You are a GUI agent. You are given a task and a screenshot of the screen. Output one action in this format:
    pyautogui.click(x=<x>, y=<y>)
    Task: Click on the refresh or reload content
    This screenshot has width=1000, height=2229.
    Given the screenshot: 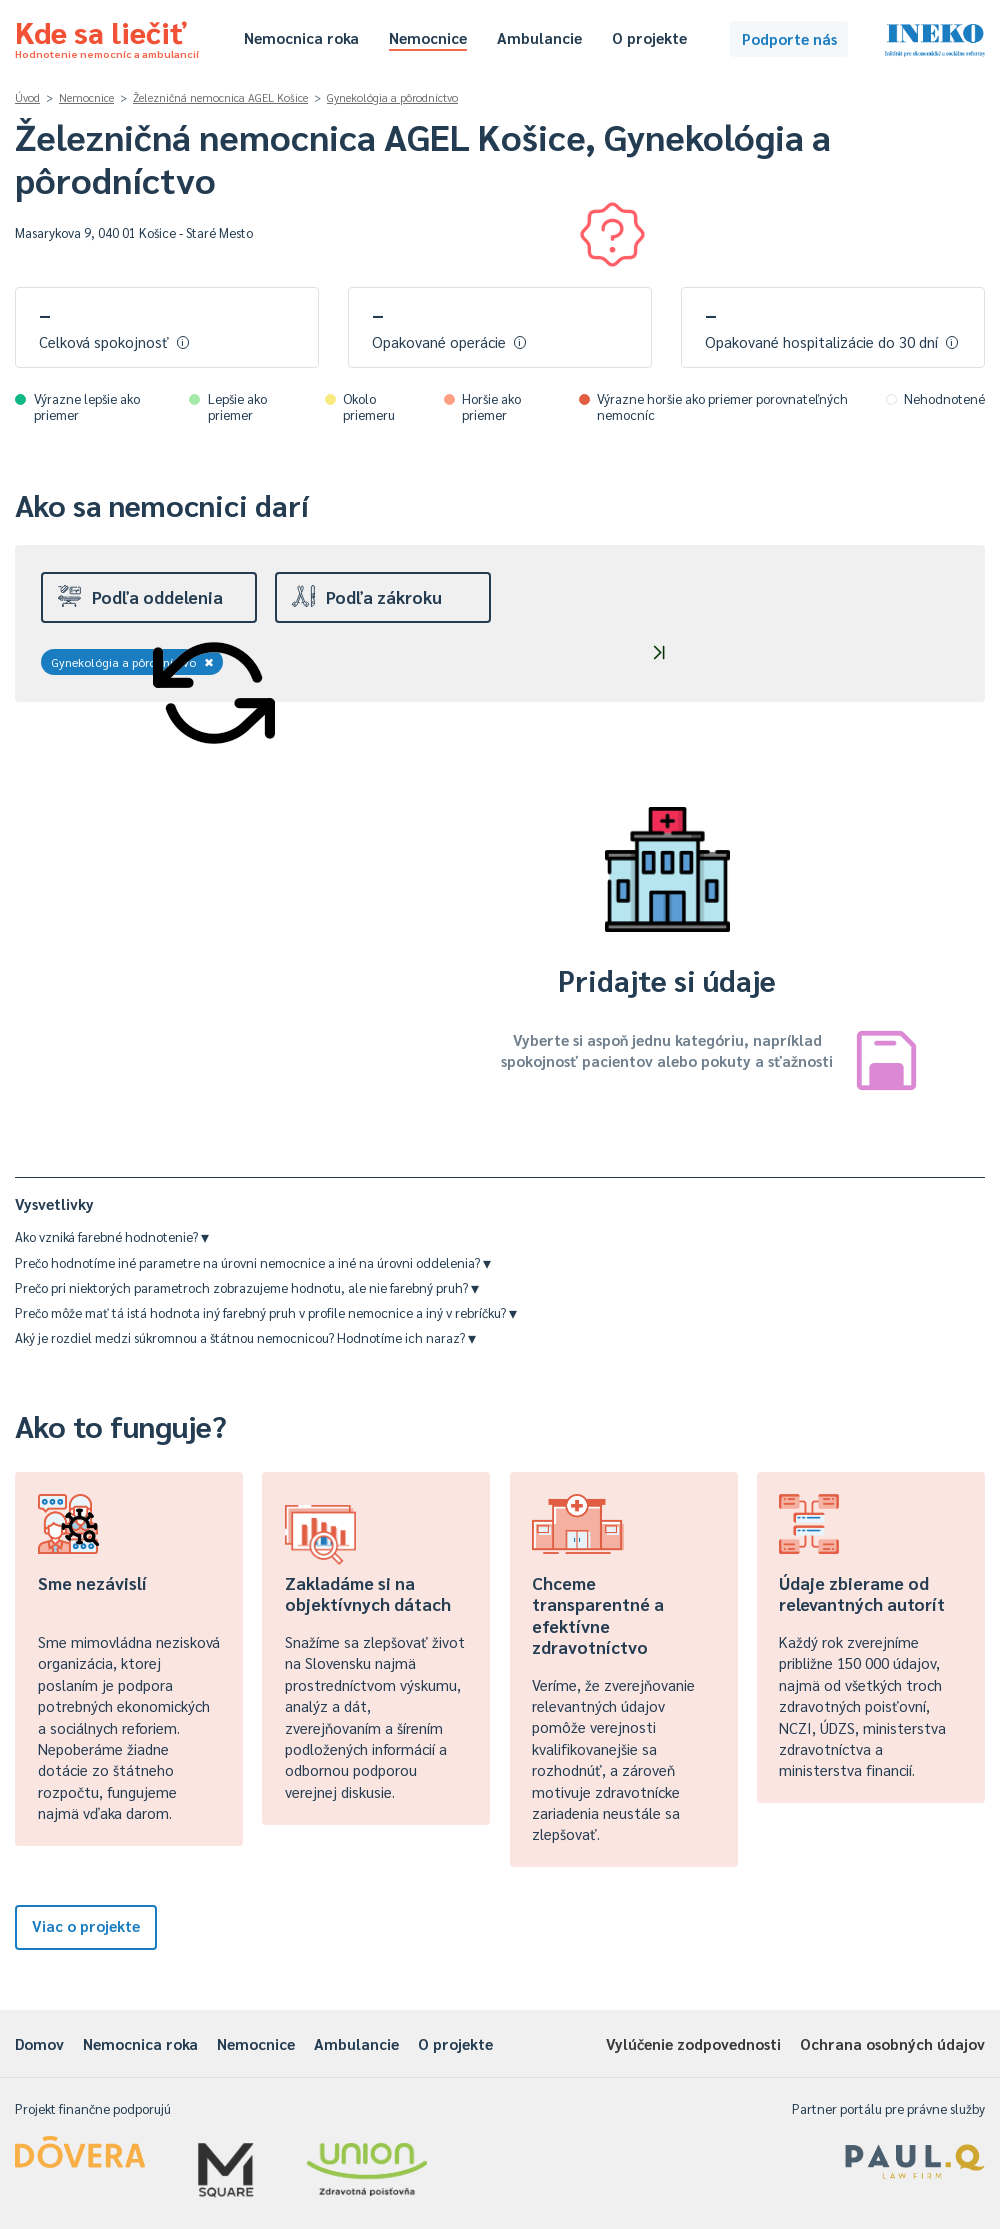 What is the action you would take?
    pyautogui.click(x=214, y=693)
    